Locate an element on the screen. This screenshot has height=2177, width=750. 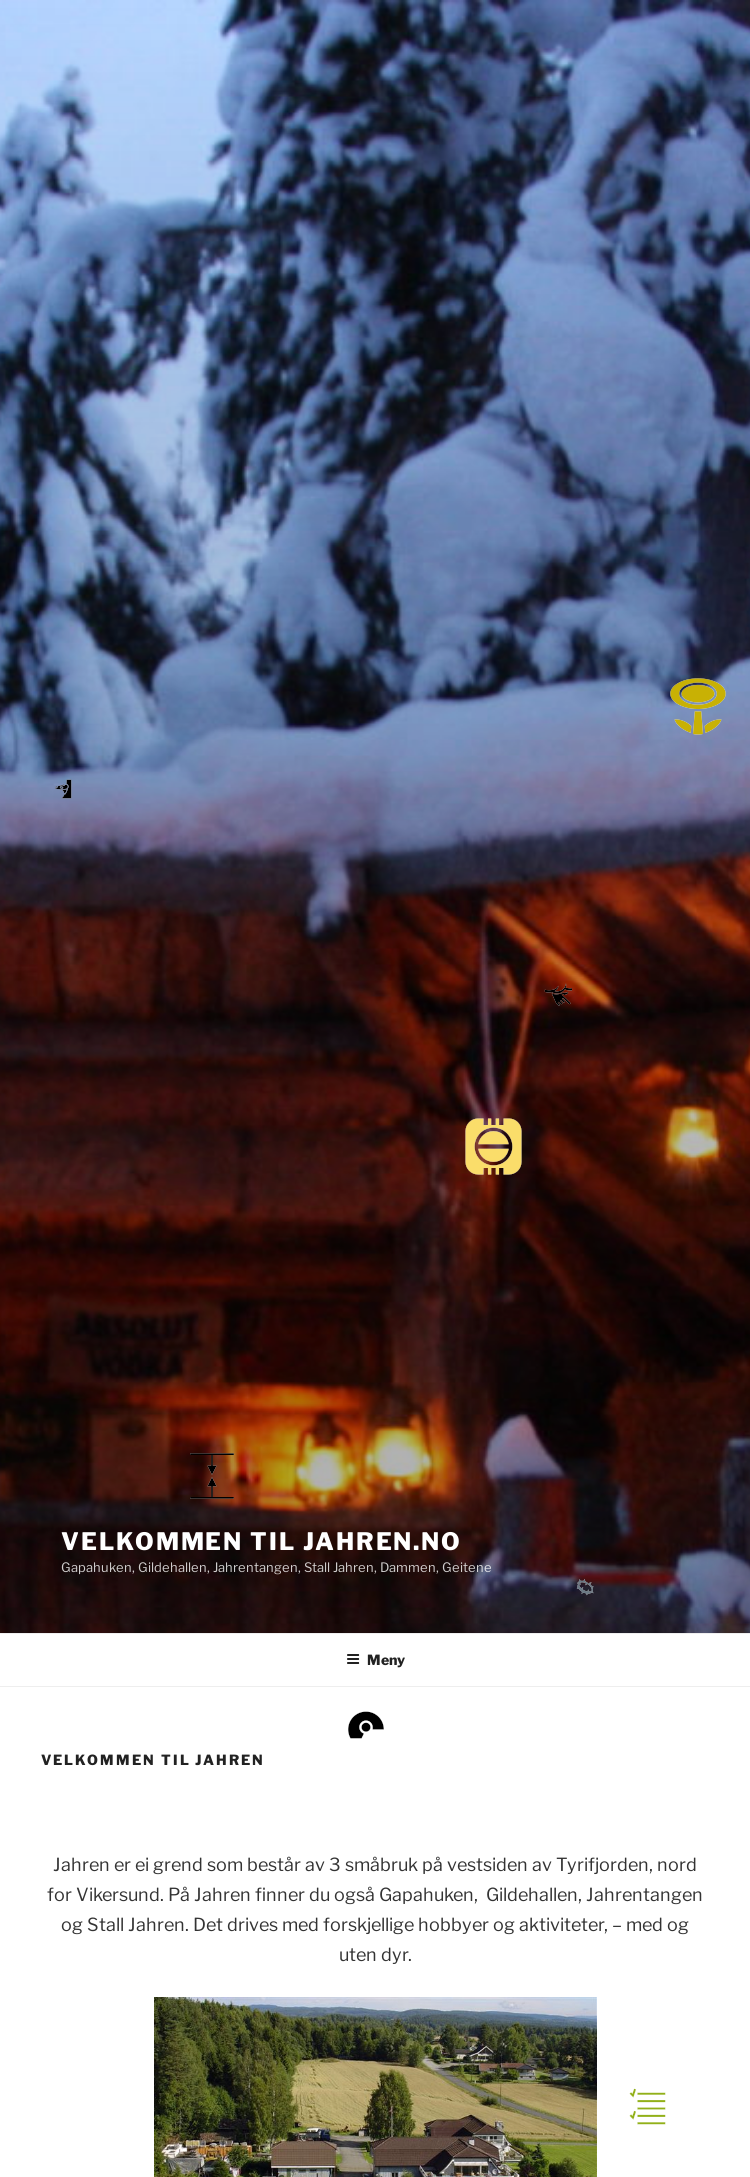
indicates a religious or Easter-themed game element is located at coordinates (585, 1587).